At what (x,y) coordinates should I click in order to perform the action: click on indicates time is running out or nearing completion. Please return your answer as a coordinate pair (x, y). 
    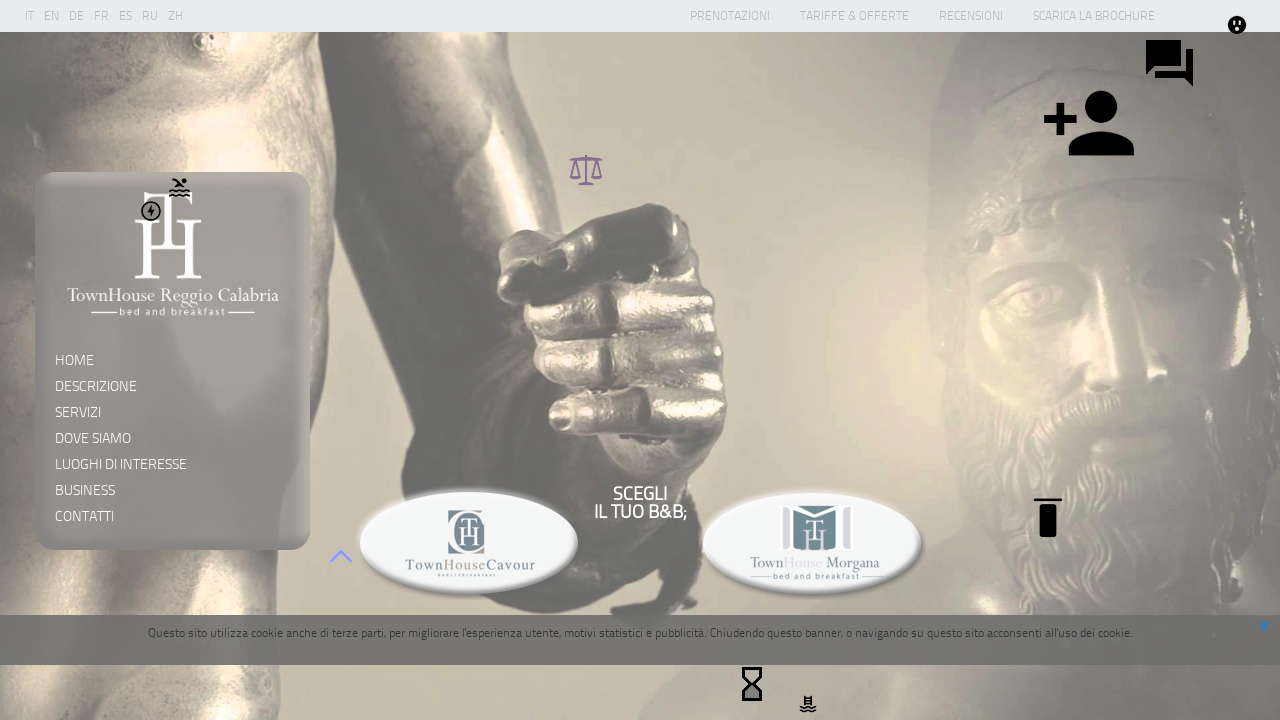
    Looking at the image, I should click on (752, 684).